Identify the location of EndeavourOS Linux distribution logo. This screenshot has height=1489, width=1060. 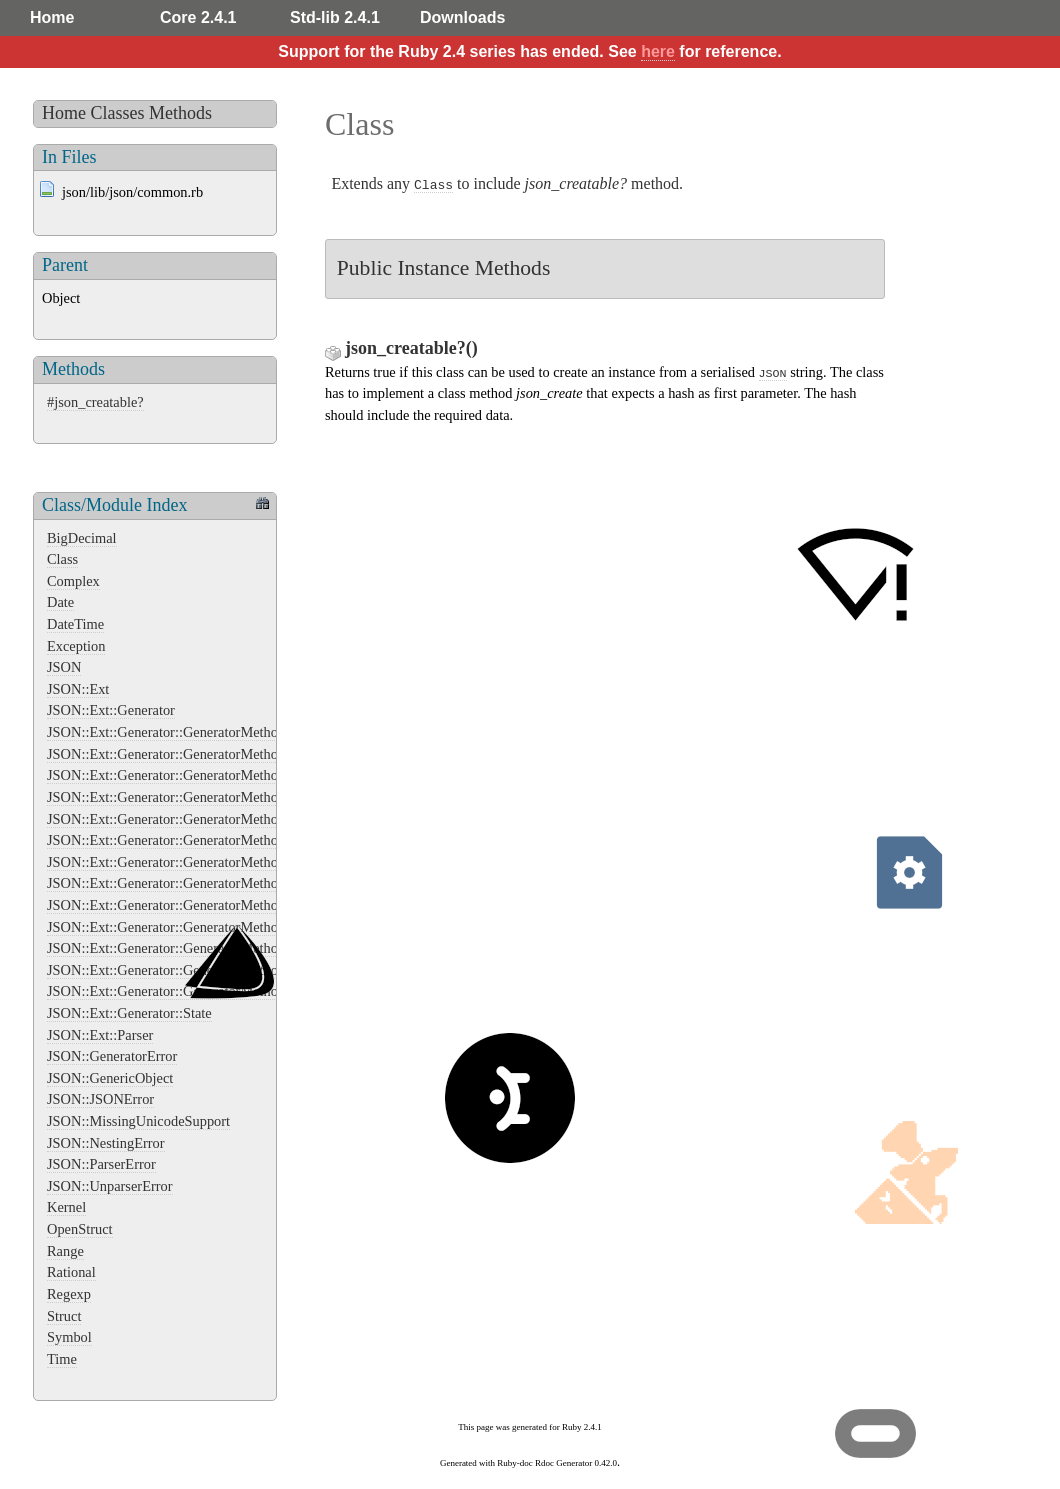
(229, 961).